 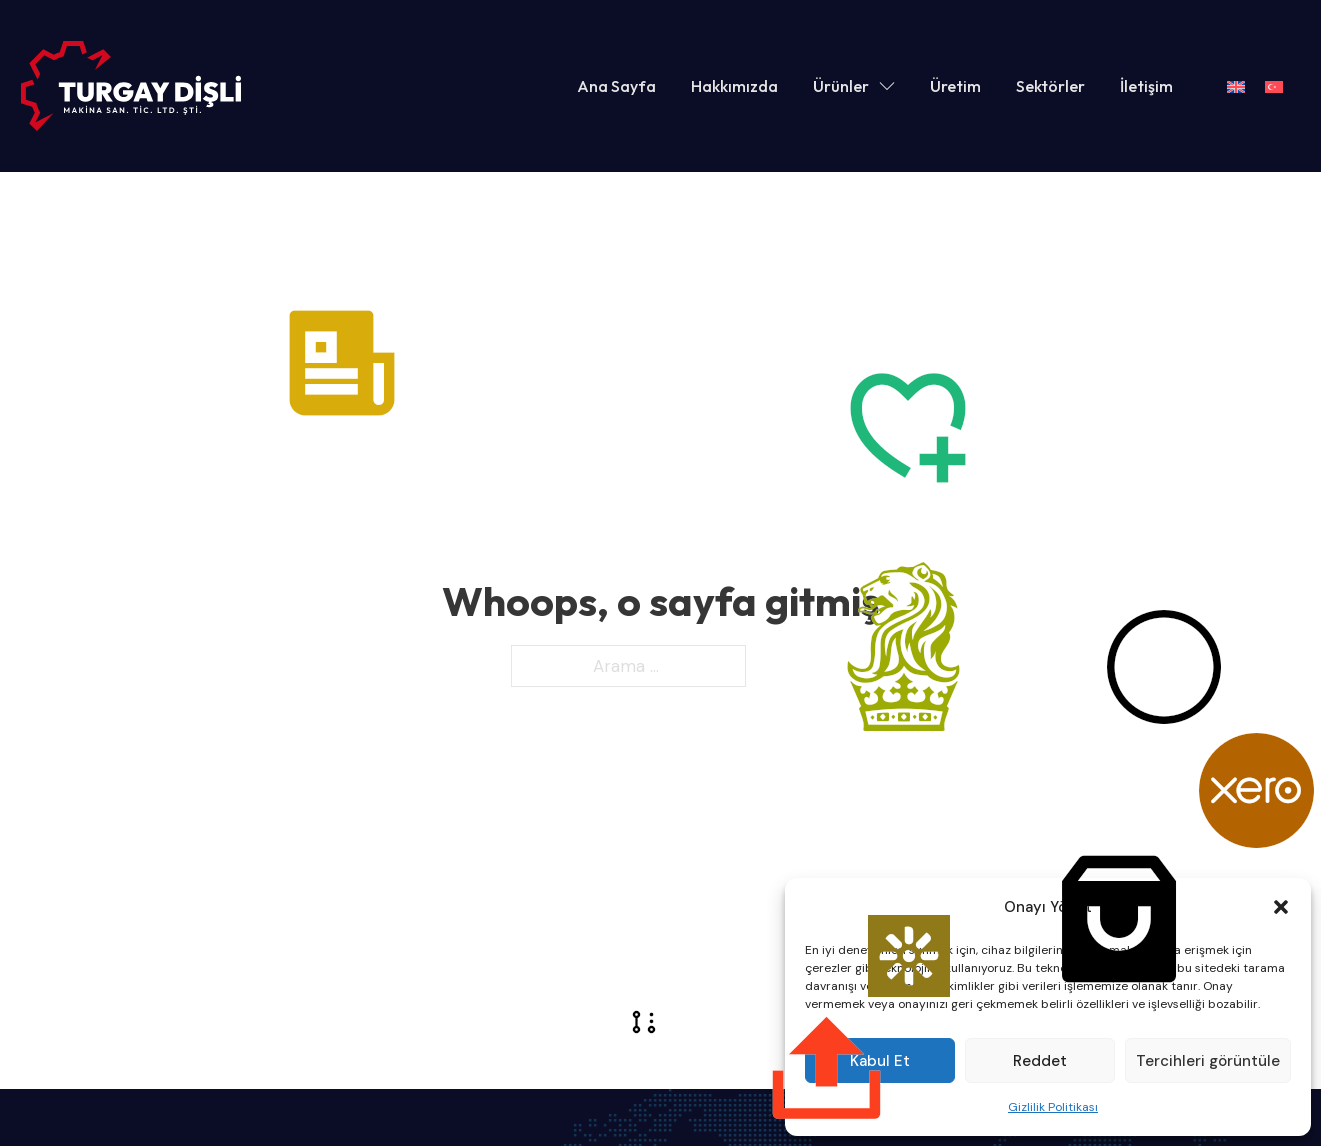 I want to click on view your shopping bag, so click(x=1119, y=919).